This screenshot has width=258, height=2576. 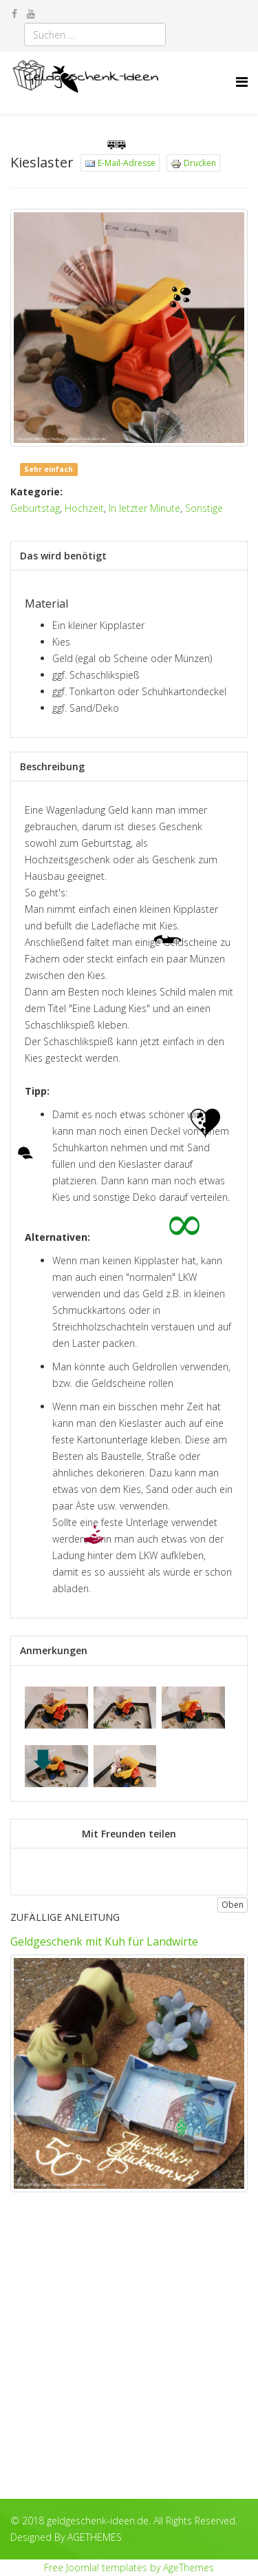 What do you see at coordinates (184, 1226) in the screenshot?
I see `indicates unlimited or infinite quantity` at bounding box center [184, 1226].